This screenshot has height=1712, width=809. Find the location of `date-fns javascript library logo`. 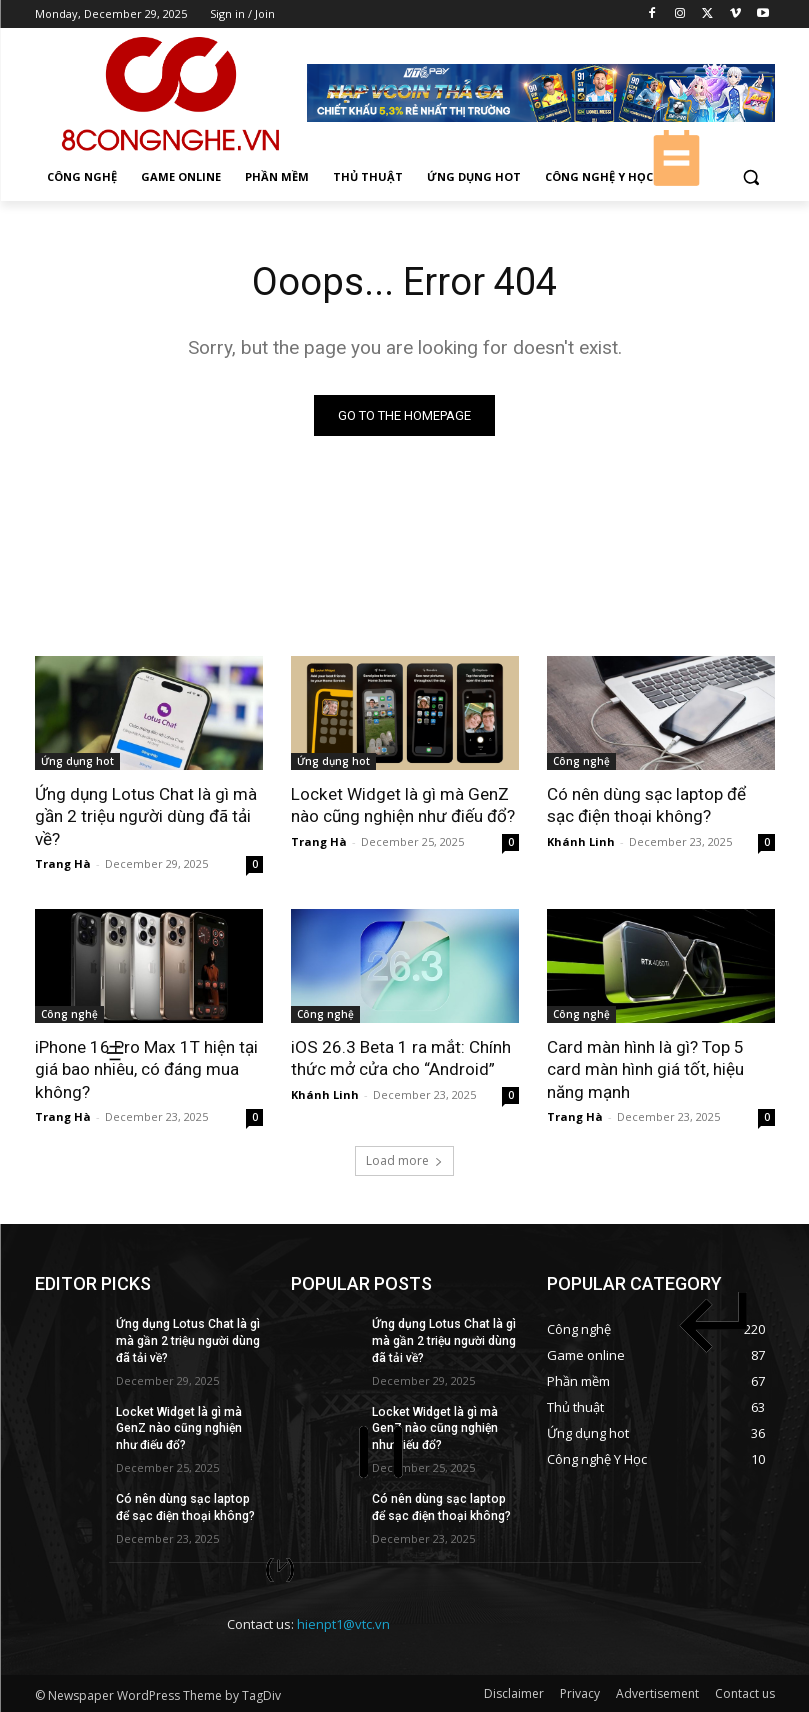

date-fns javascript library logo is located at coordinates (280, 1570).